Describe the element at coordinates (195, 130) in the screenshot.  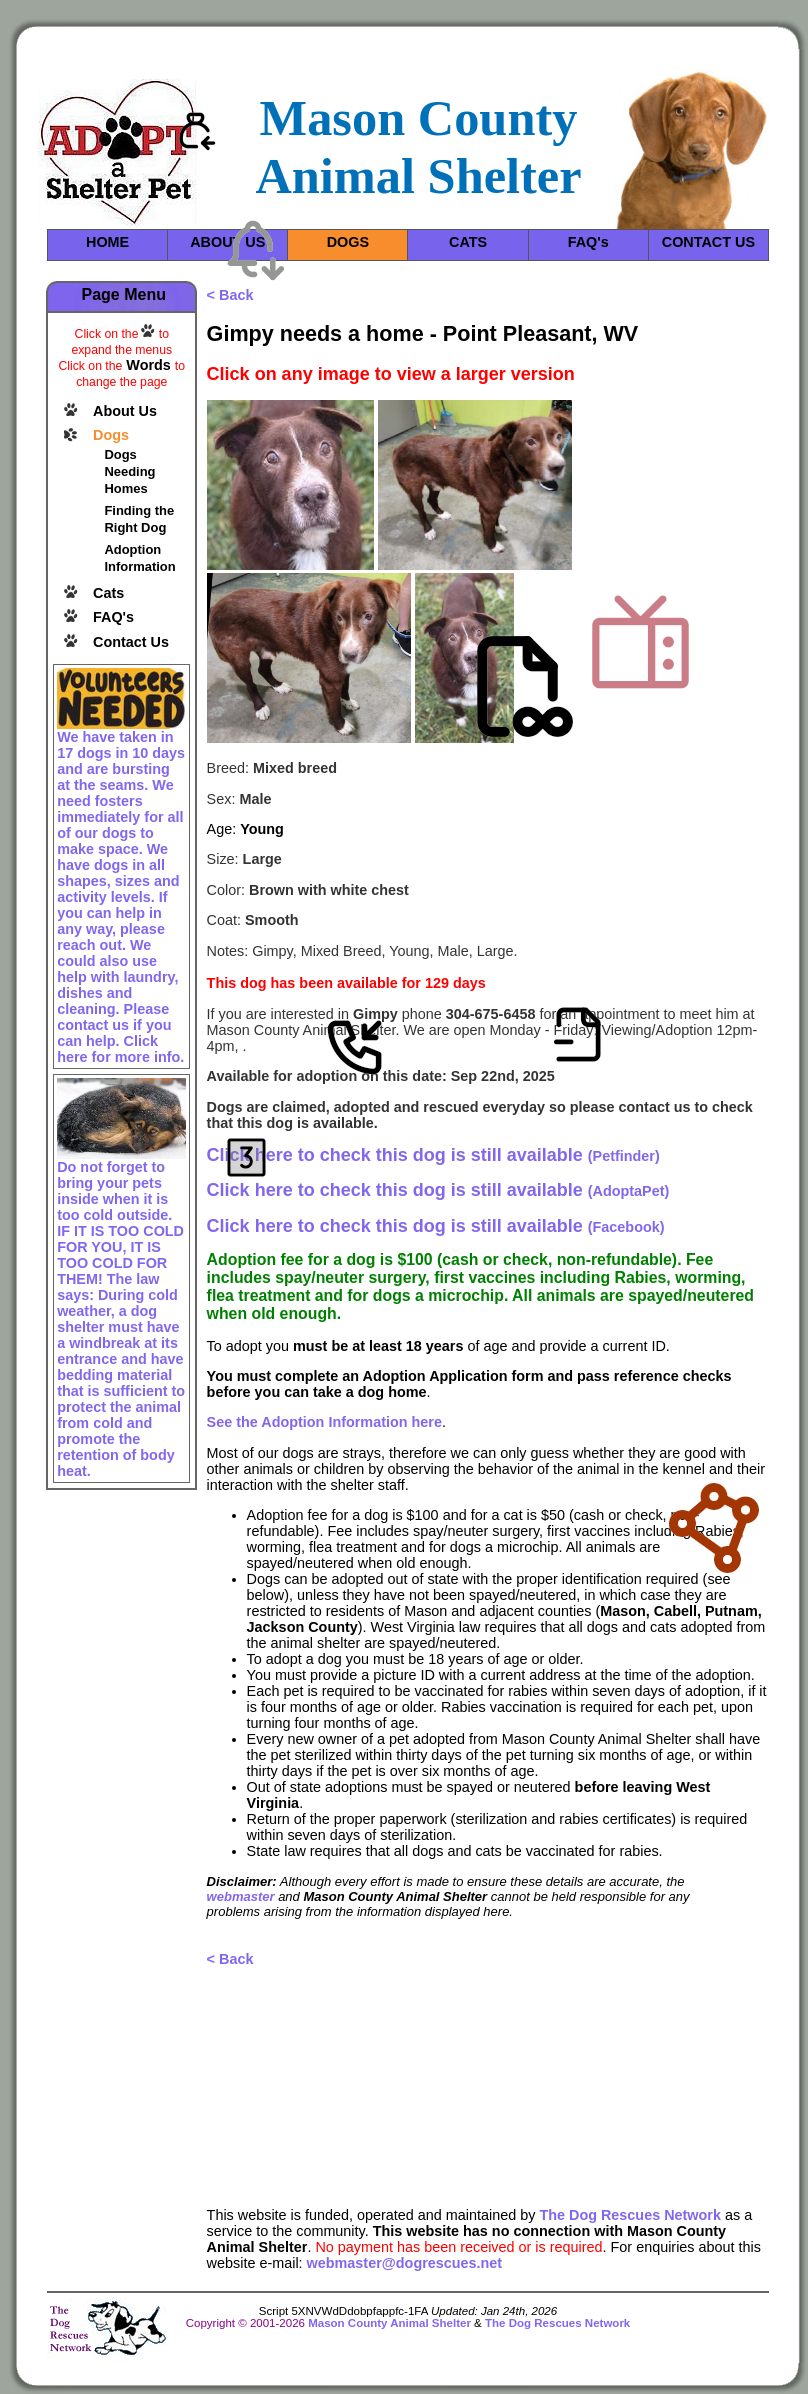
I see `return or refund money` at that location.